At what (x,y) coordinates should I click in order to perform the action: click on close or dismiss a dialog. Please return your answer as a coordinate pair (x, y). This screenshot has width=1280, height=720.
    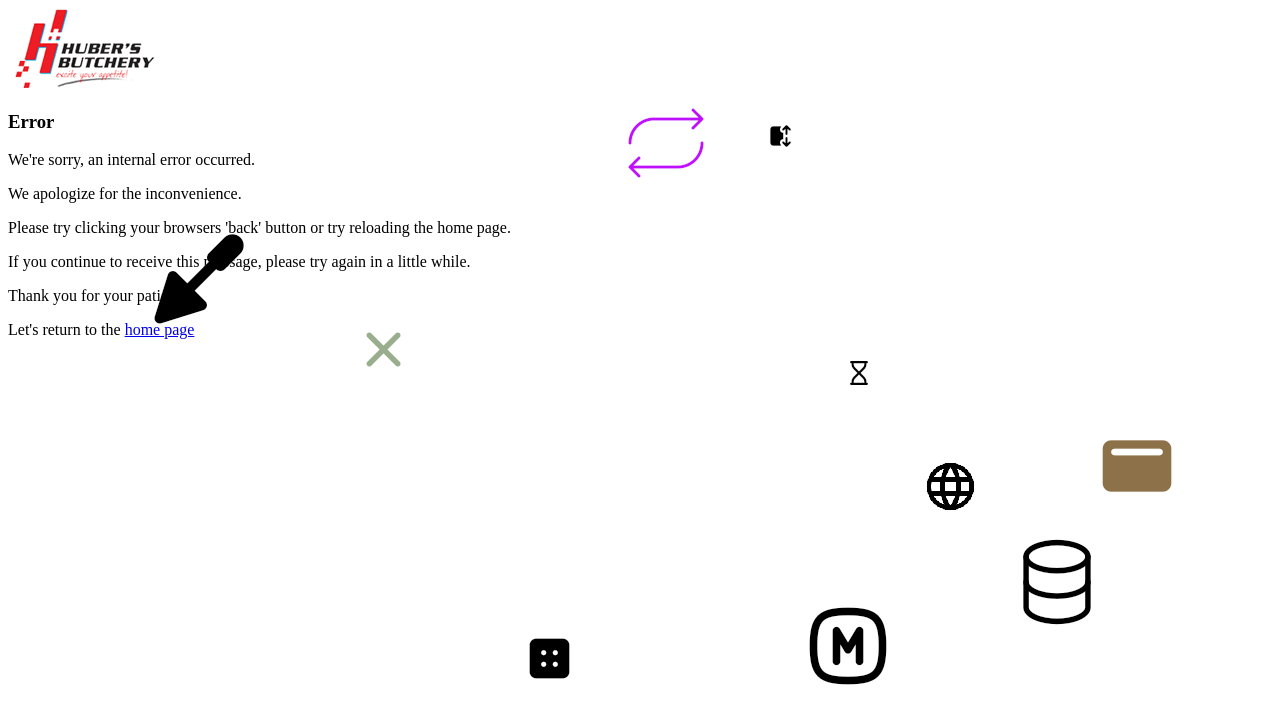
    Looking at the image, I should click on (383, 349).